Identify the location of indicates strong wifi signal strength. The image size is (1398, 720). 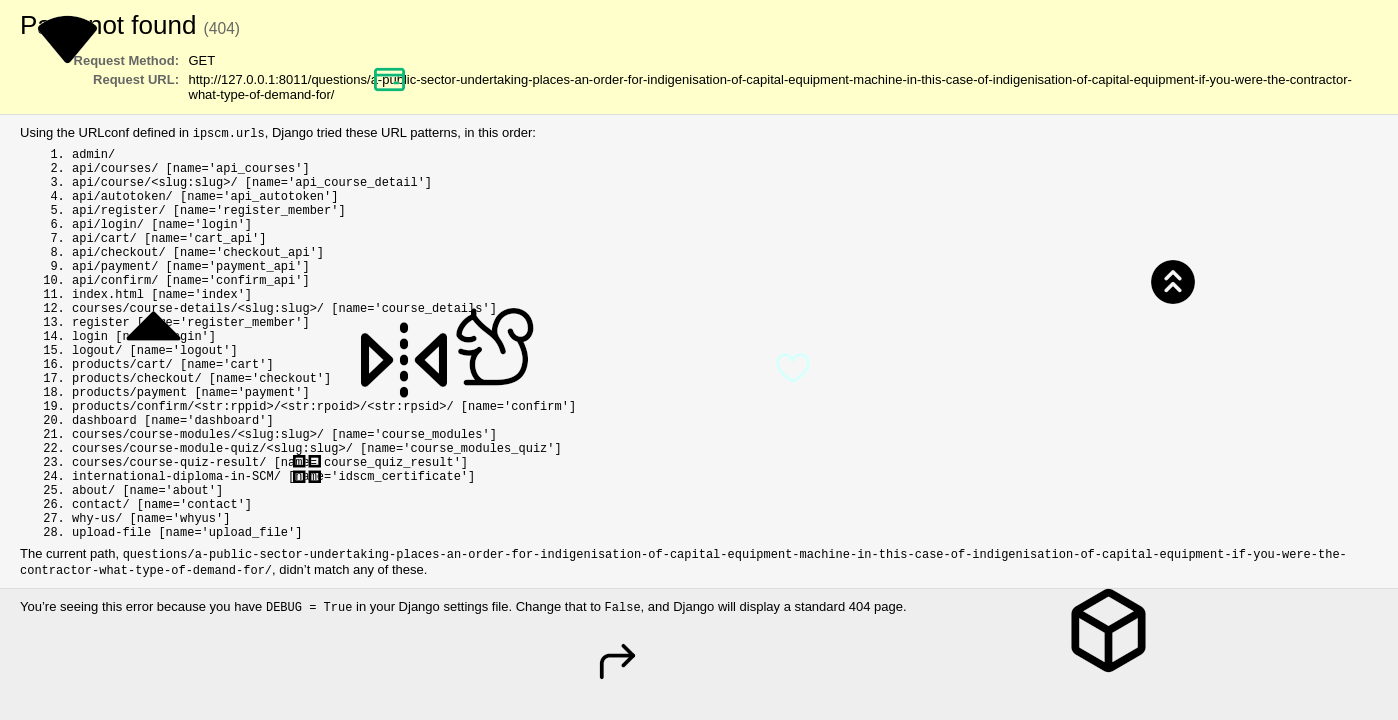
(67, 39).